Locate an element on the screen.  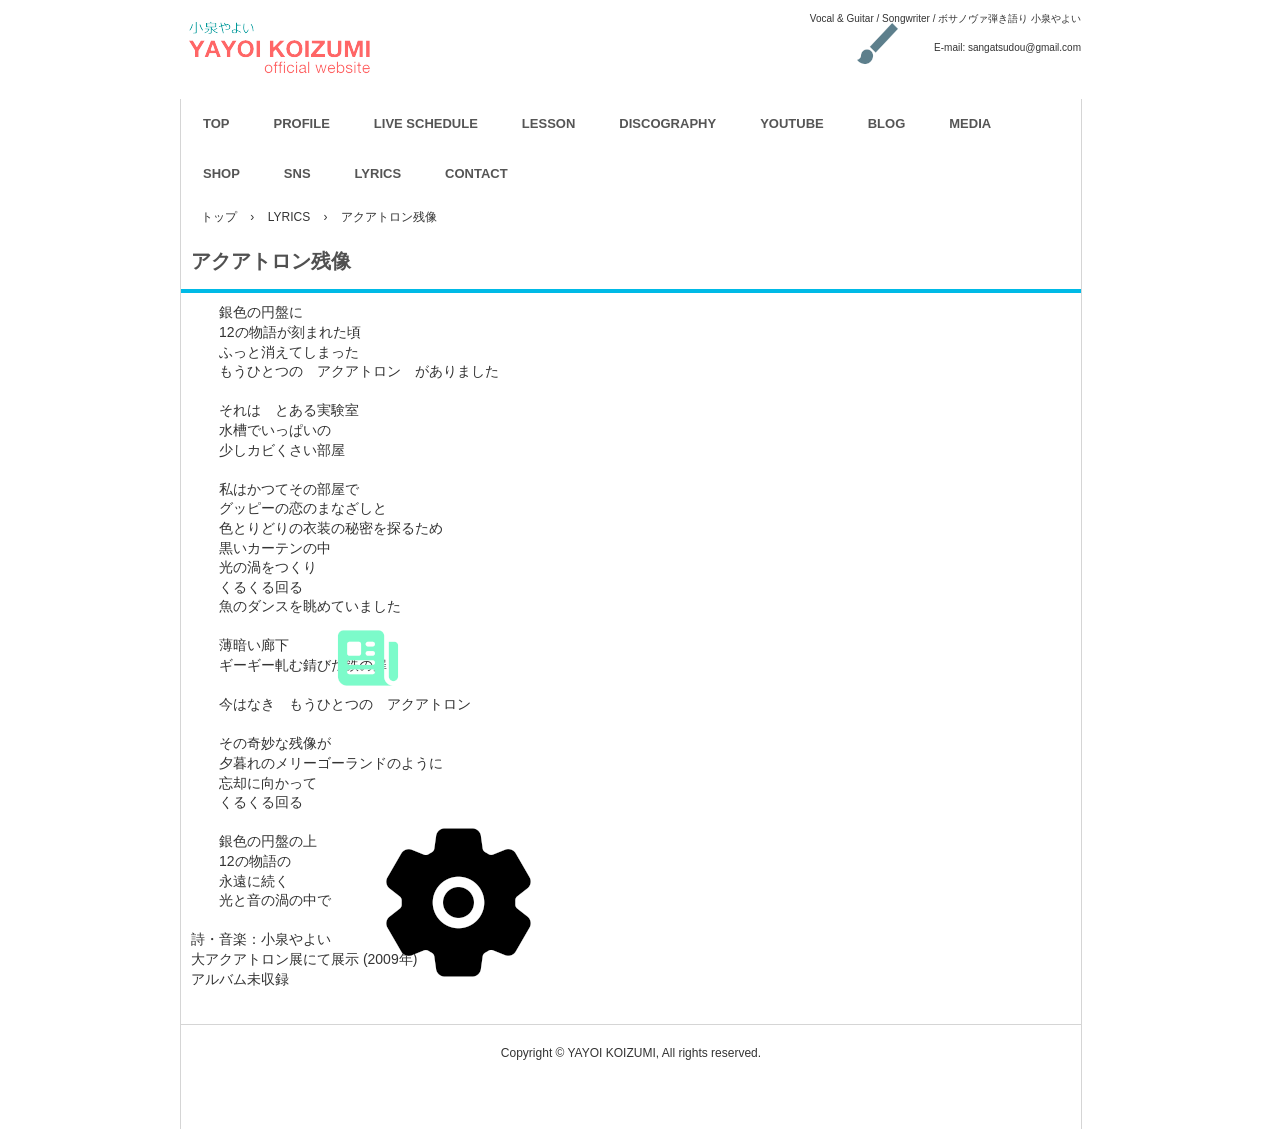
view news articles or updates is located at coordinates (368, 658).